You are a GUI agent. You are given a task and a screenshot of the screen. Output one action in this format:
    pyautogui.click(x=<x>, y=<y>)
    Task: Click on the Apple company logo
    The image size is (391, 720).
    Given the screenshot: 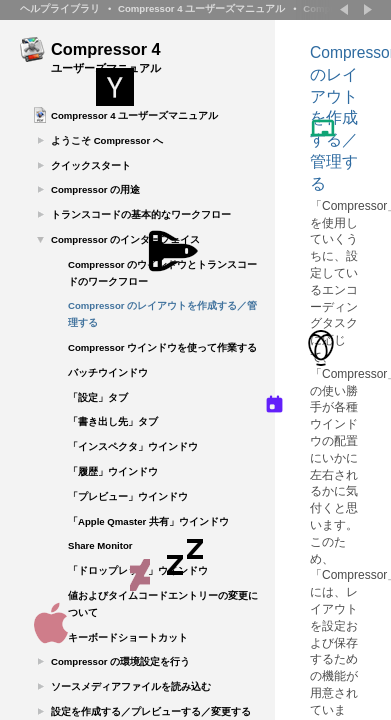 What is the action you would take?
    pyautogui.click(x=51, y=623)
    